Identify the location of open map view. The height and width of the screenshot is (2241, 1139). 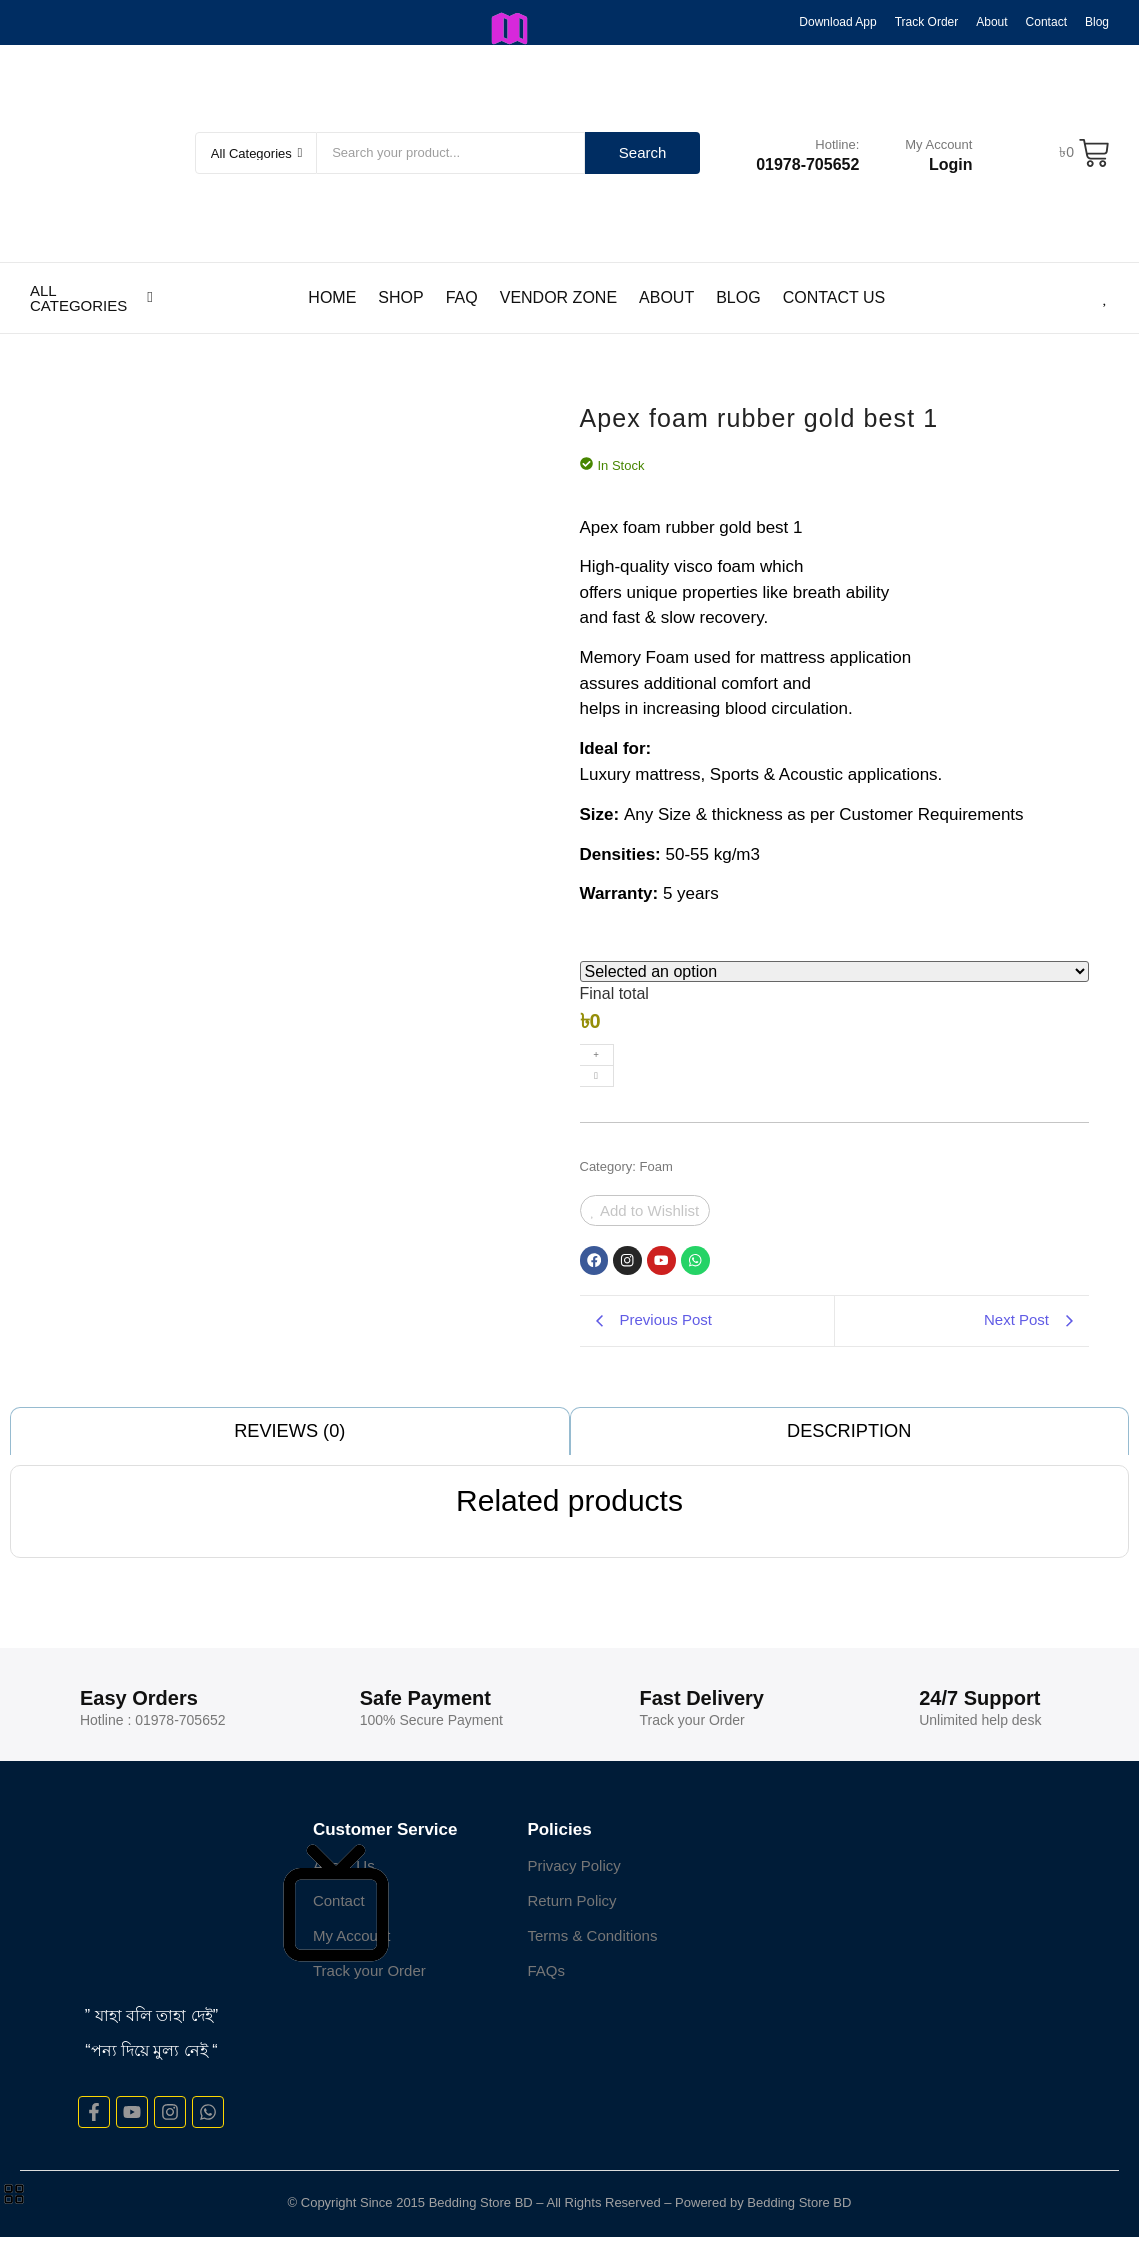
(509, 28).